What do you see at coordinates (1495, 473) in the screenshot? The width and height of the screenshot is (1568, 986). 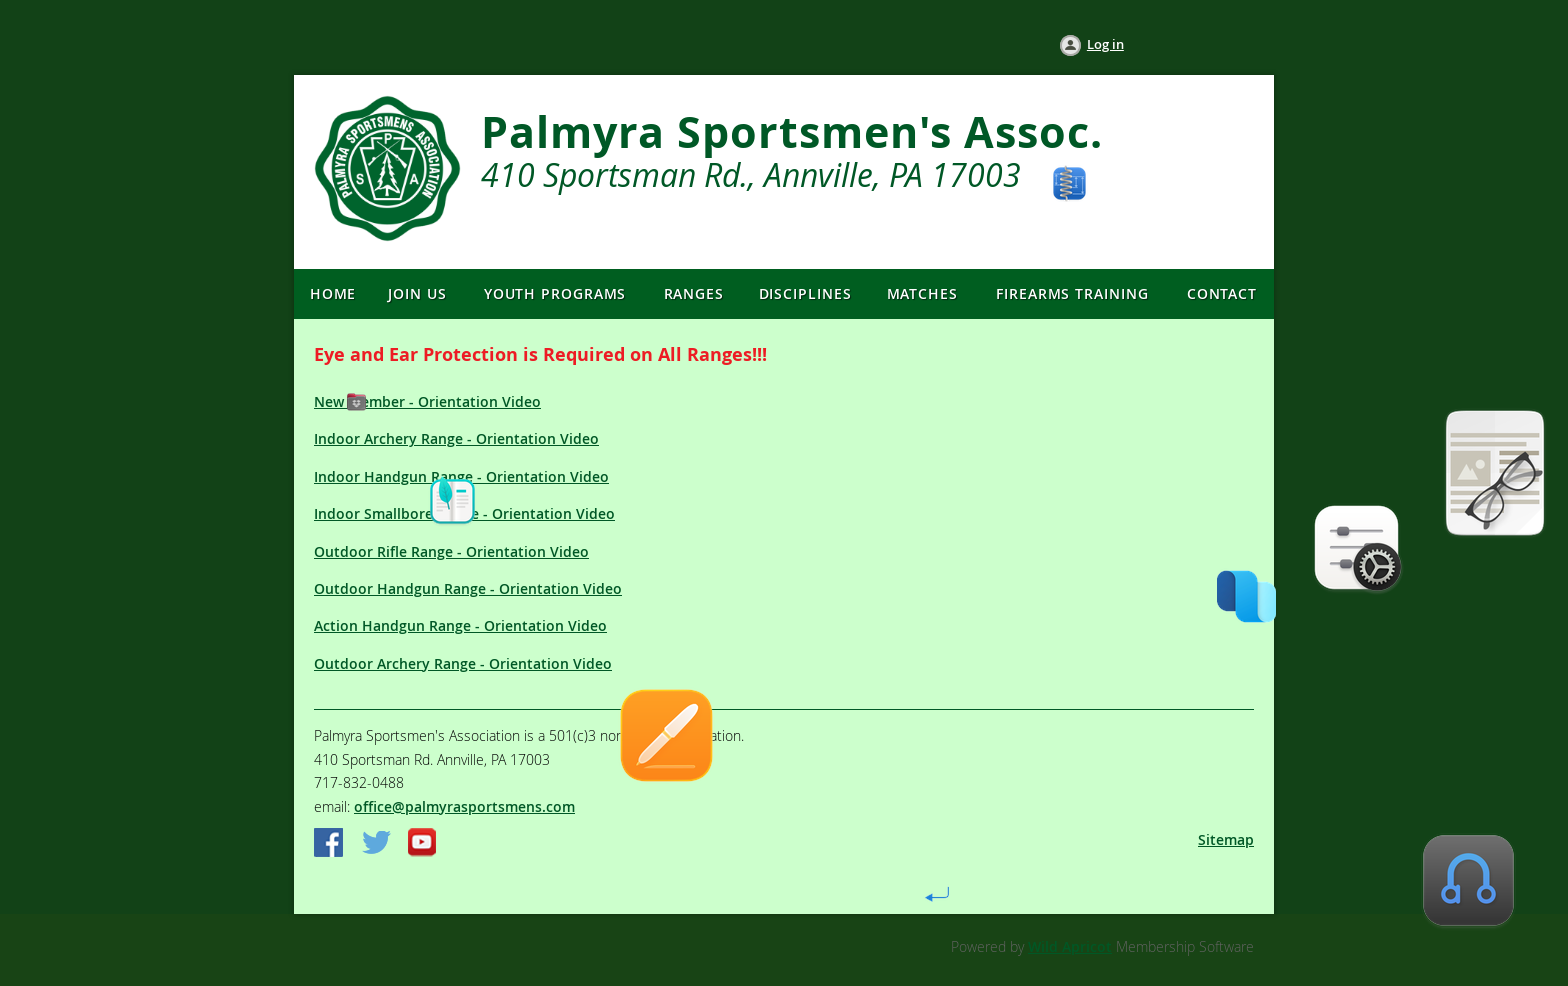 I see `open office productivity suite` at bounding box center [1495, 473].